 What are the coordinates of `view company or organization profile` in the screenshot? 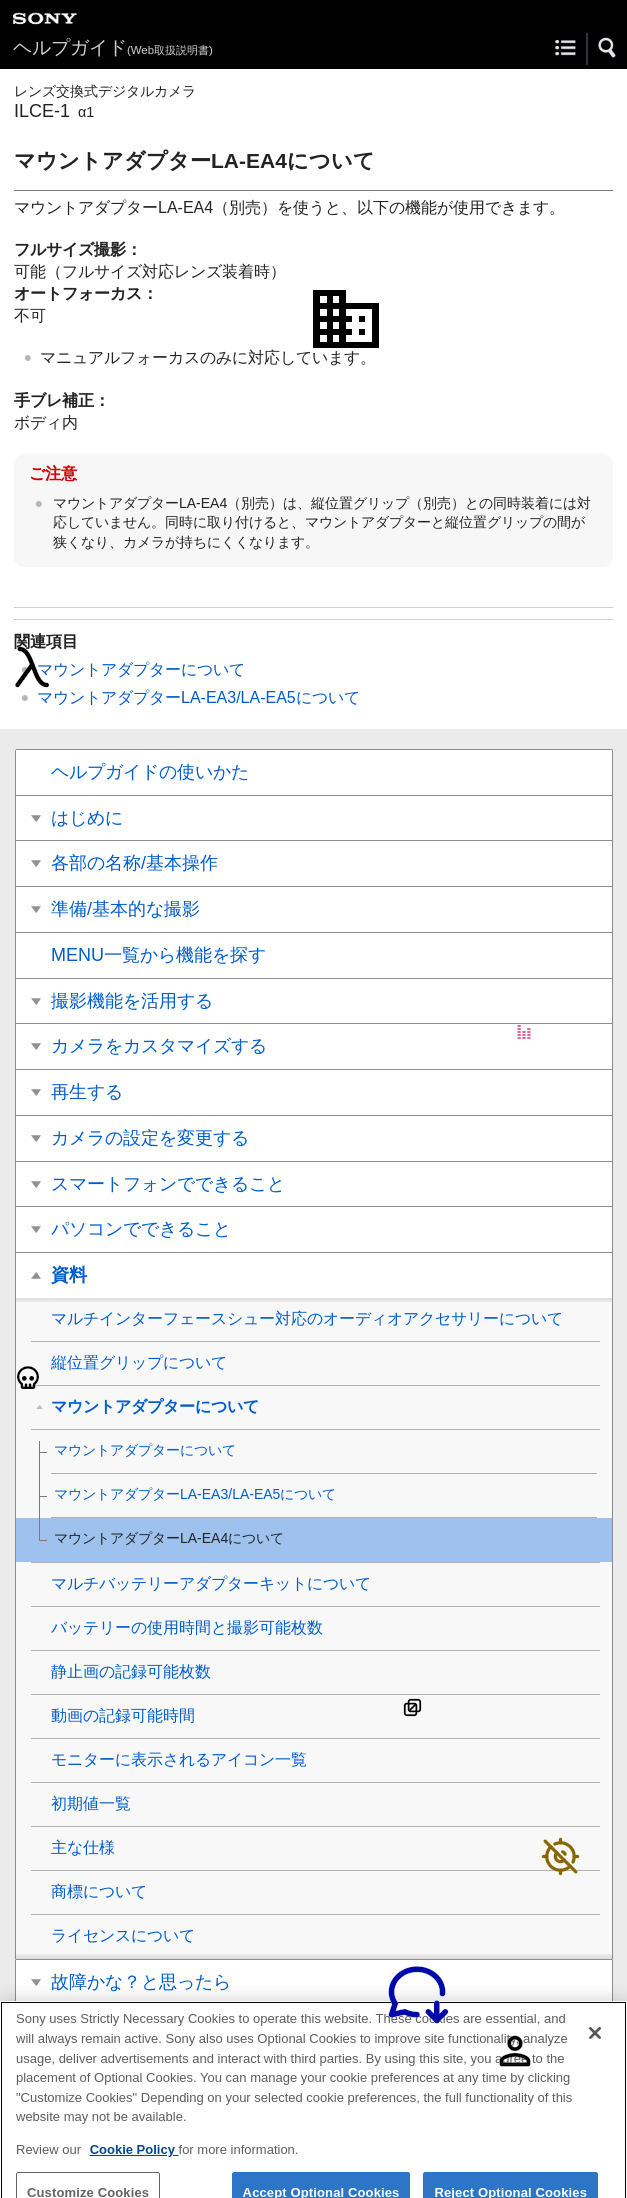 It's located at (346, 319).